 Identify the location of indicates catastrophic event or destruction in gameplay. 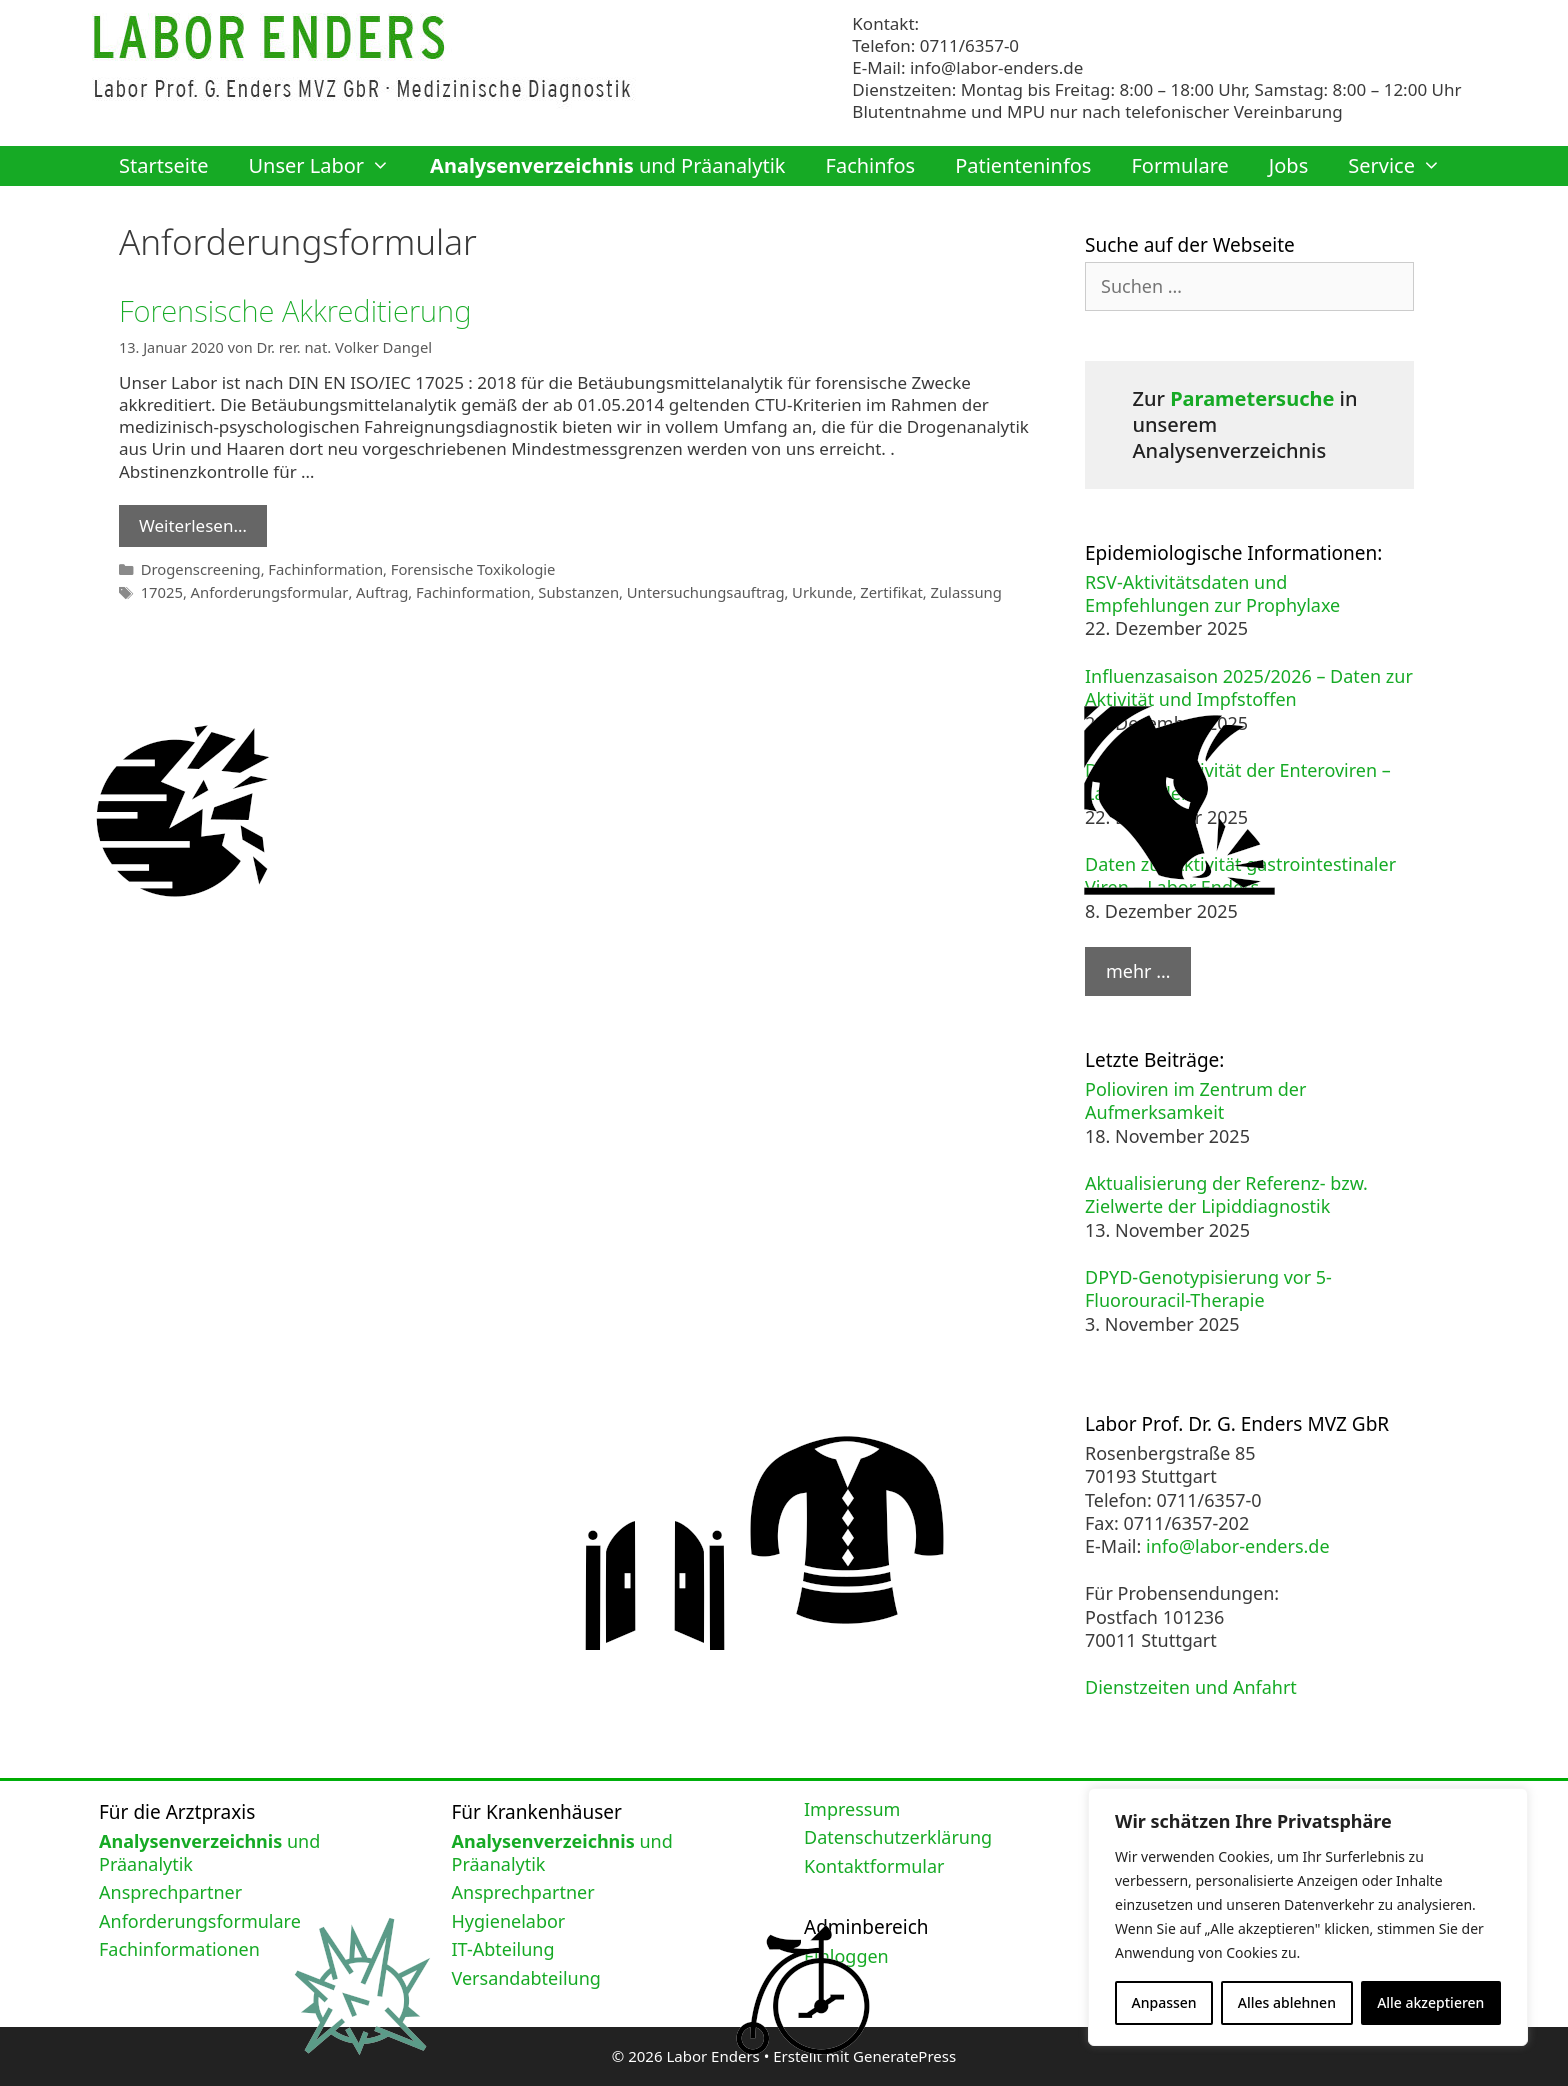
(183, 811).